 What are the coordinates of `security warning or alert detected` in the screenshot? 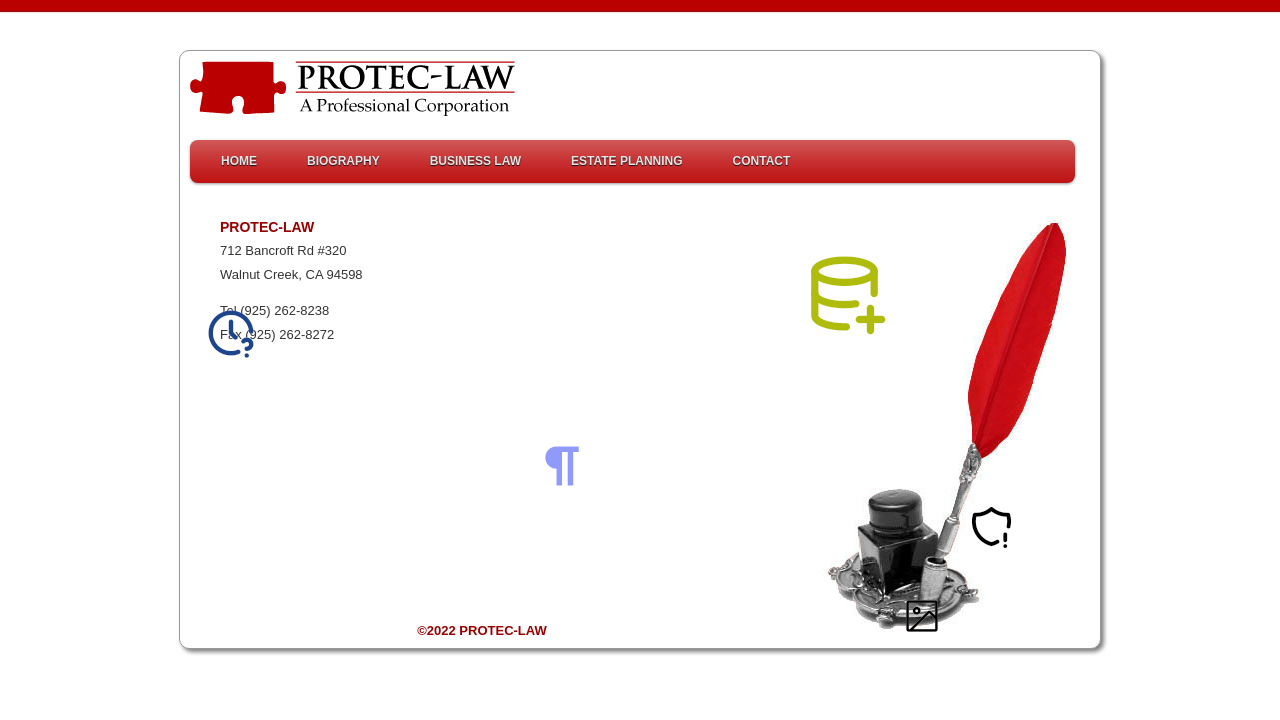 It's located at (991, 526).